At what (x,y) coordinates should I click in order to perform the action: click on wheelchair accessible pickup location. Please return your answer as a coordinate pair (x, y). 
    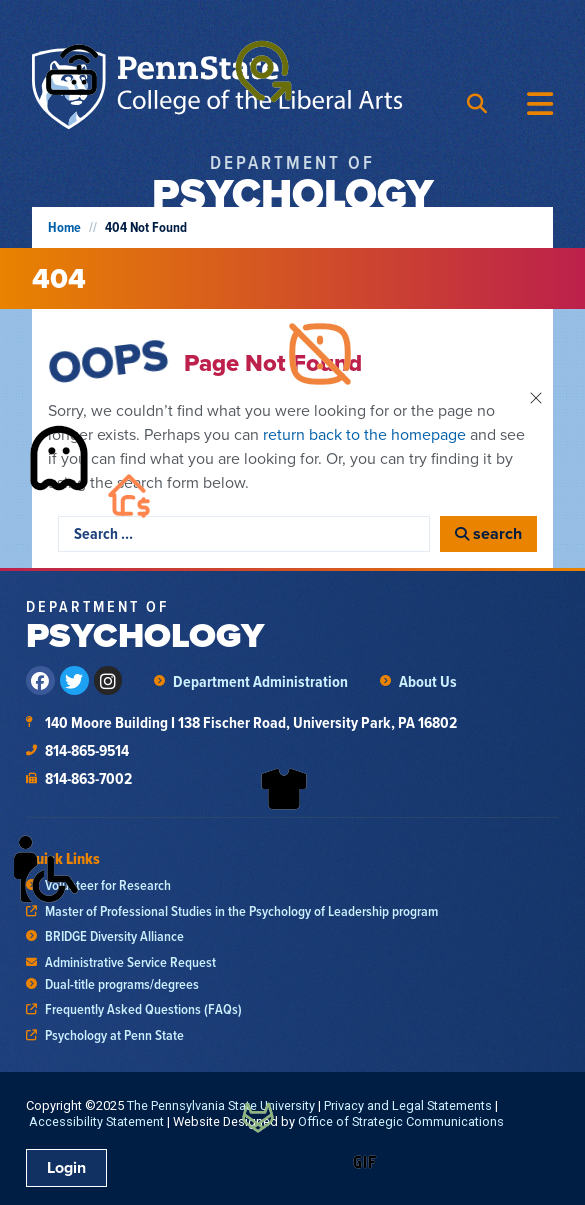
    Looking at the image, I should click on (44, 869).